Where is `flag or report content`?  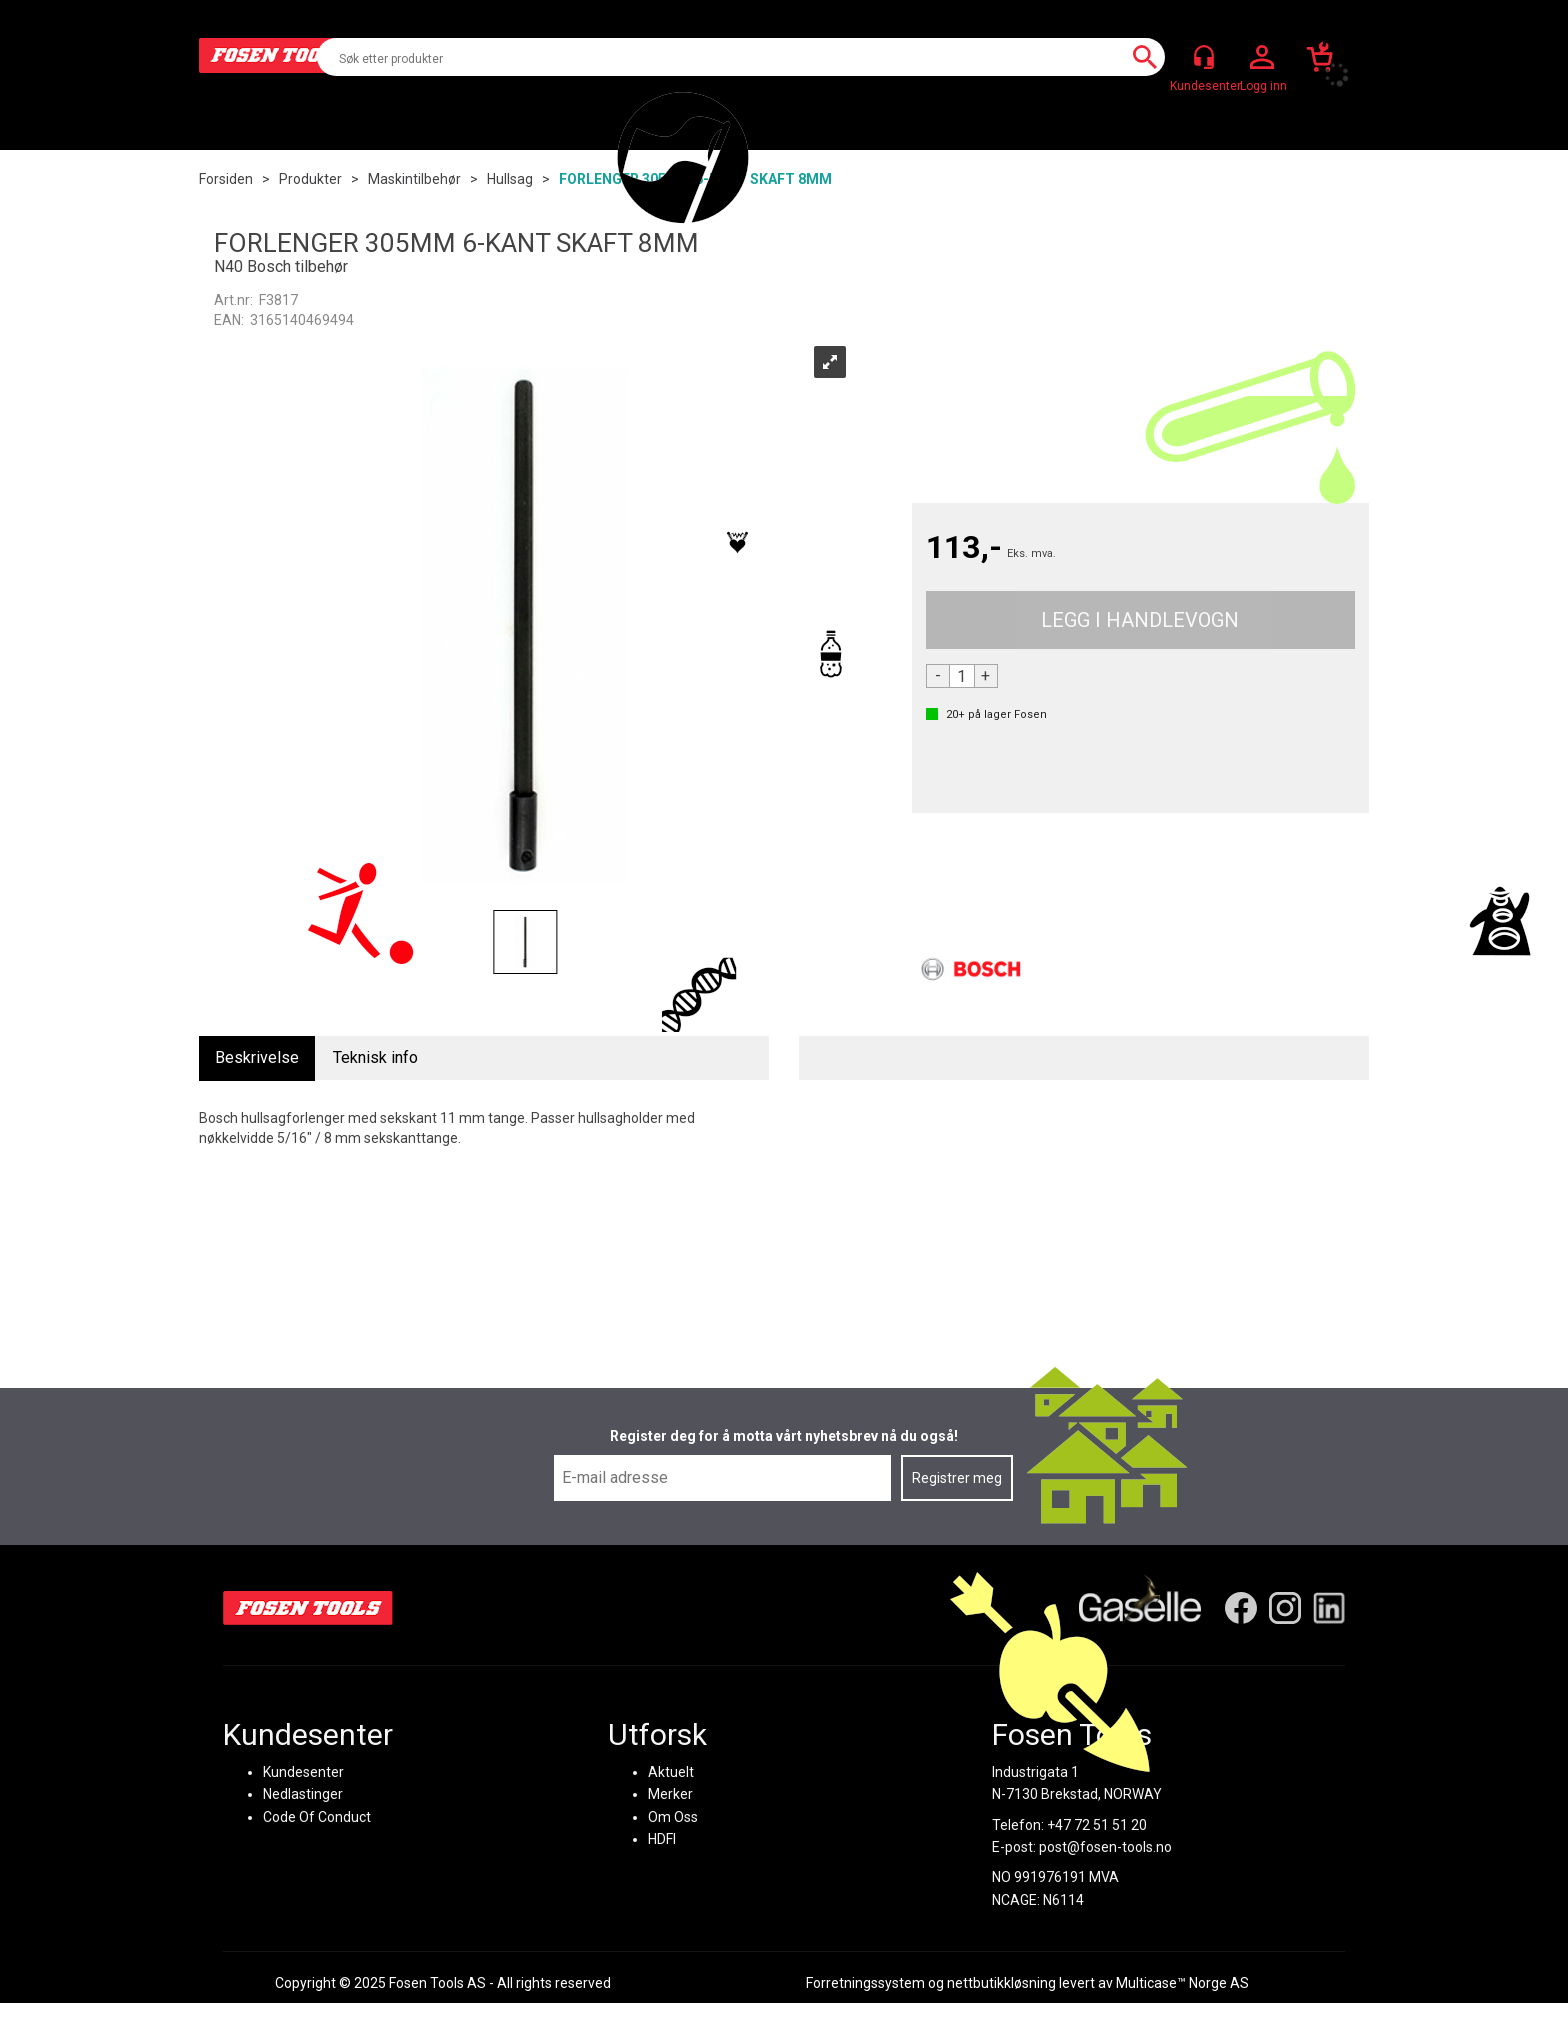 flag or report content is located at coordinates (683, 157).